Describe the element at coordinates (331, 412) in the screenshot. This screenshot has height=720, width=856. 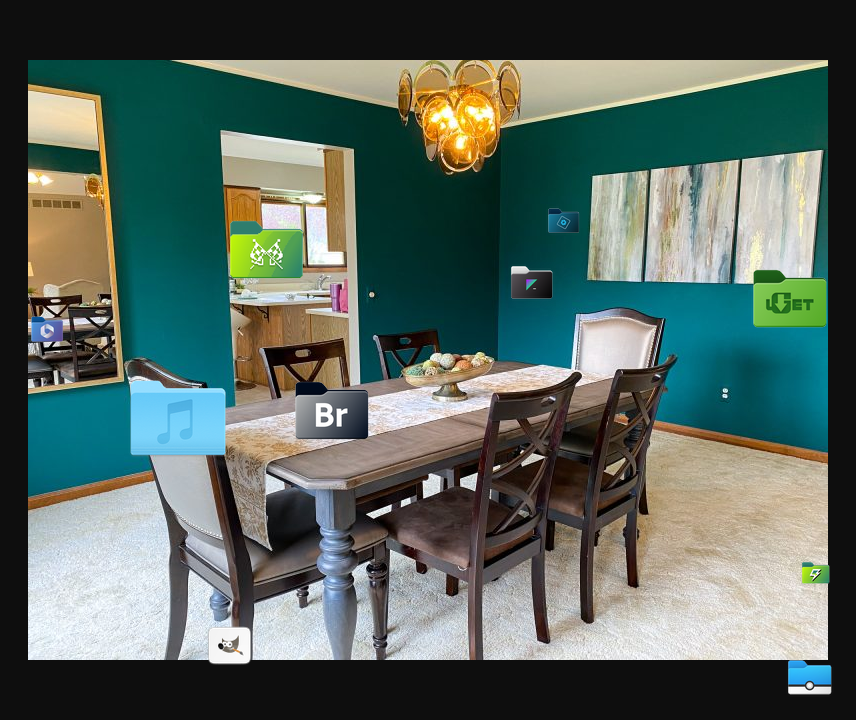
I see `folder containing Adobe Bridge files` at that location.